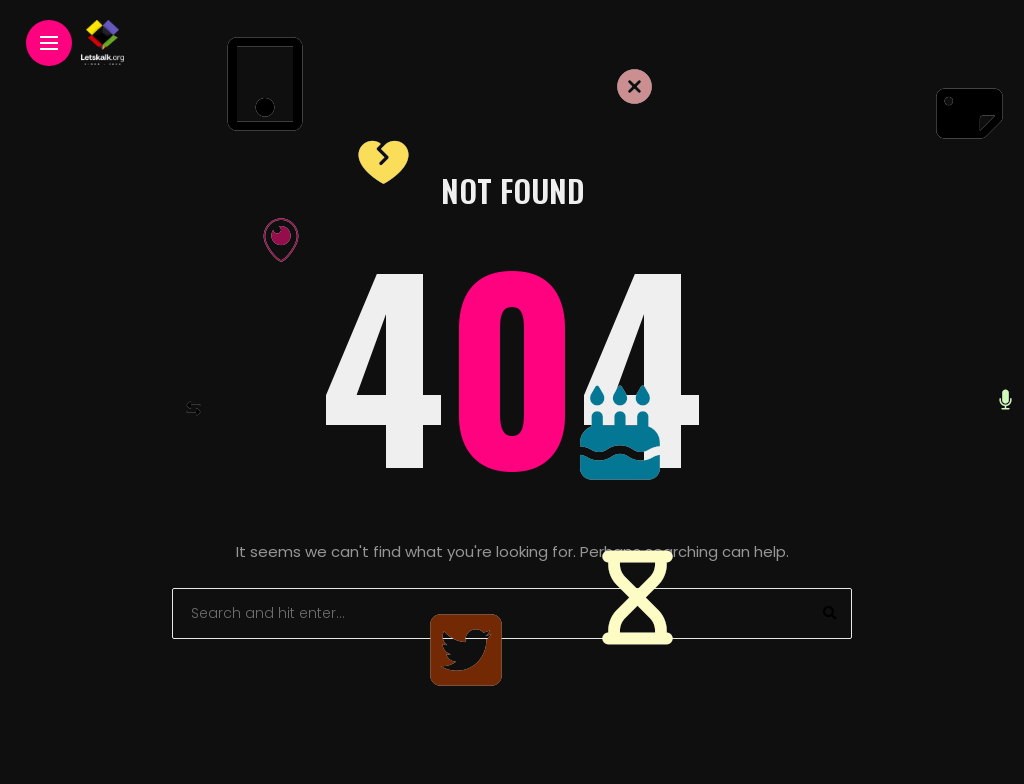  What do you see at coordinates (281, 240) in the screenshot?
I see `periscope app logo` at bounding box center [281, 240].